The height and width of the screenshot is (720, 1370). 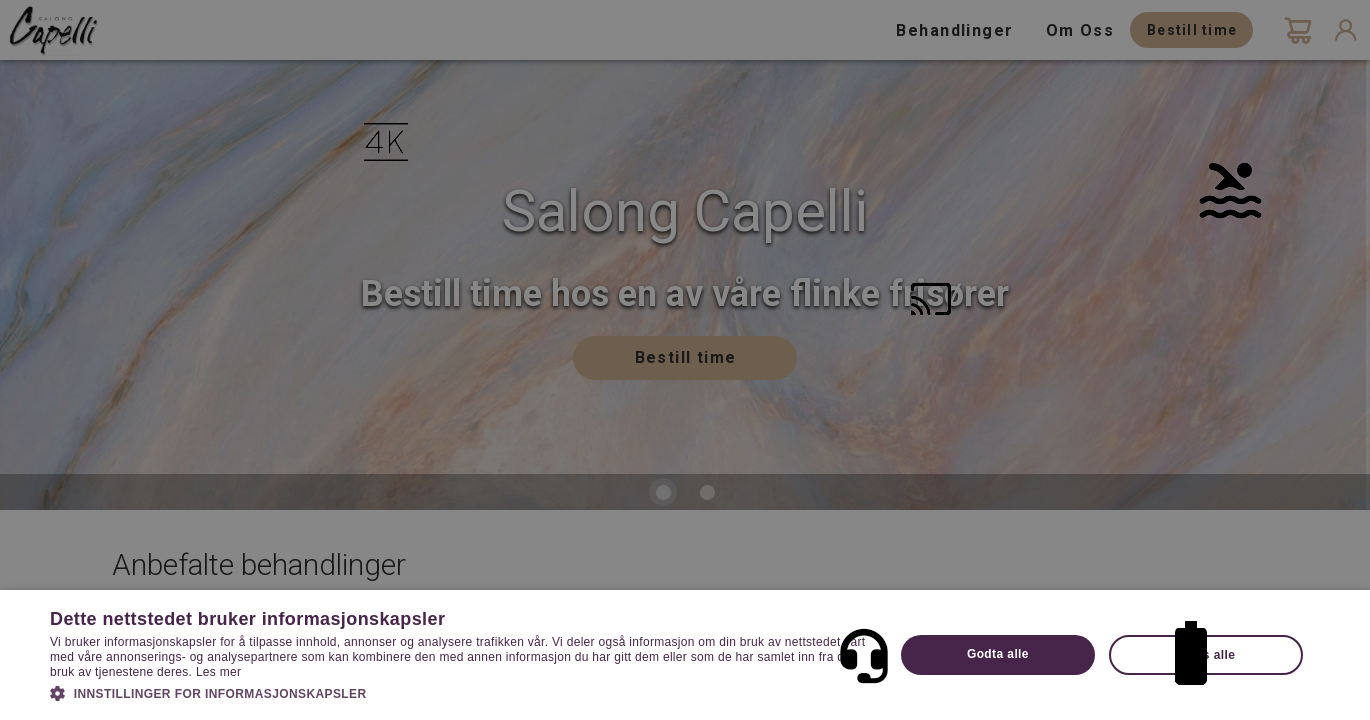 What do you see at coordinates (1191, 653) in the screenshot?
I see `indicates battery is fully charged` at bounding box center [1191, 653].